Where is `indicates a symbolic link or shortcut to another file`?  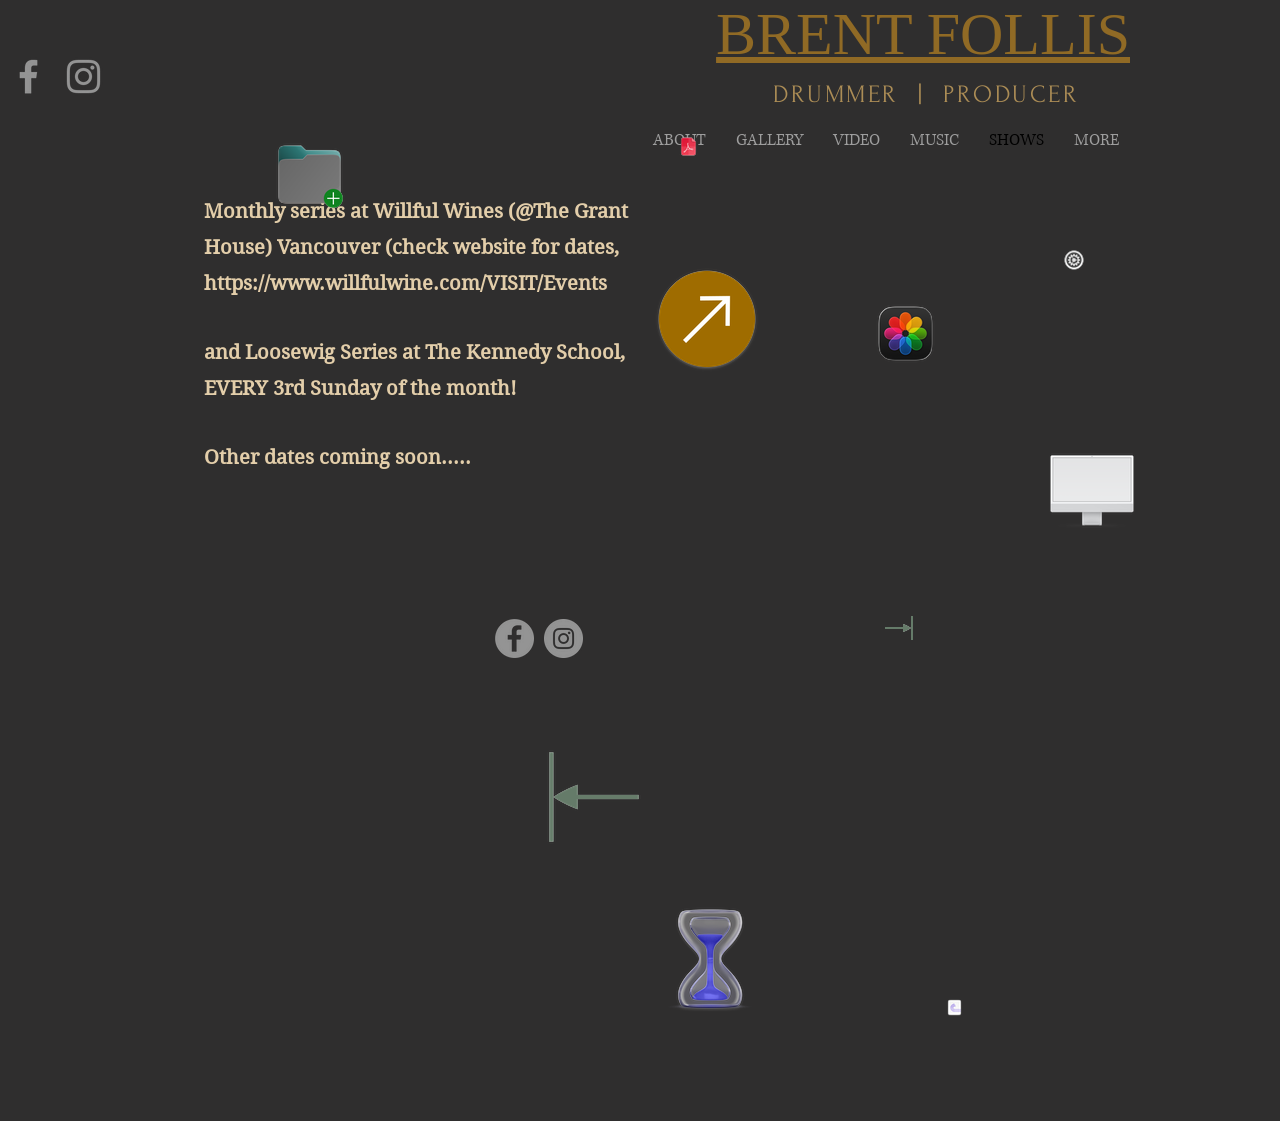
indicates a symbolic link or shortcut to another file is located at coordinates (707, 319).